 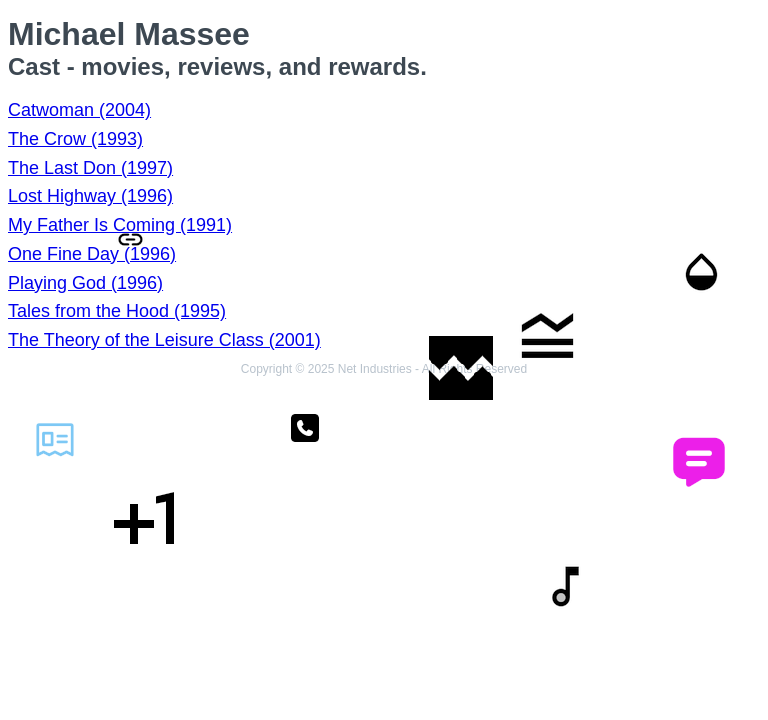 What do you see at coordinates (146, 520) in the screenshot?
I see `add one to a count or quantity` at bounding box center [146, 520].